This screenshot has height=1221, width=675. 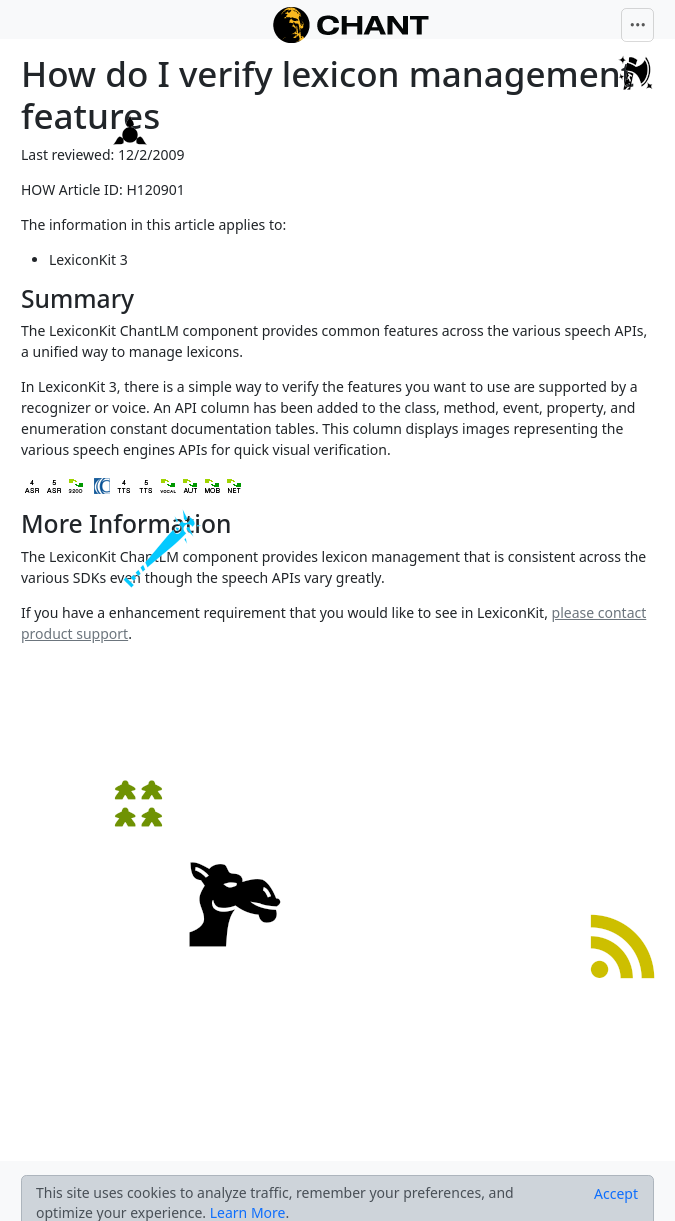 What do you see at coordinates (622, 946) in the screenshot?
I see `subscribe to RSS feed` at bounding box center [622, 946].